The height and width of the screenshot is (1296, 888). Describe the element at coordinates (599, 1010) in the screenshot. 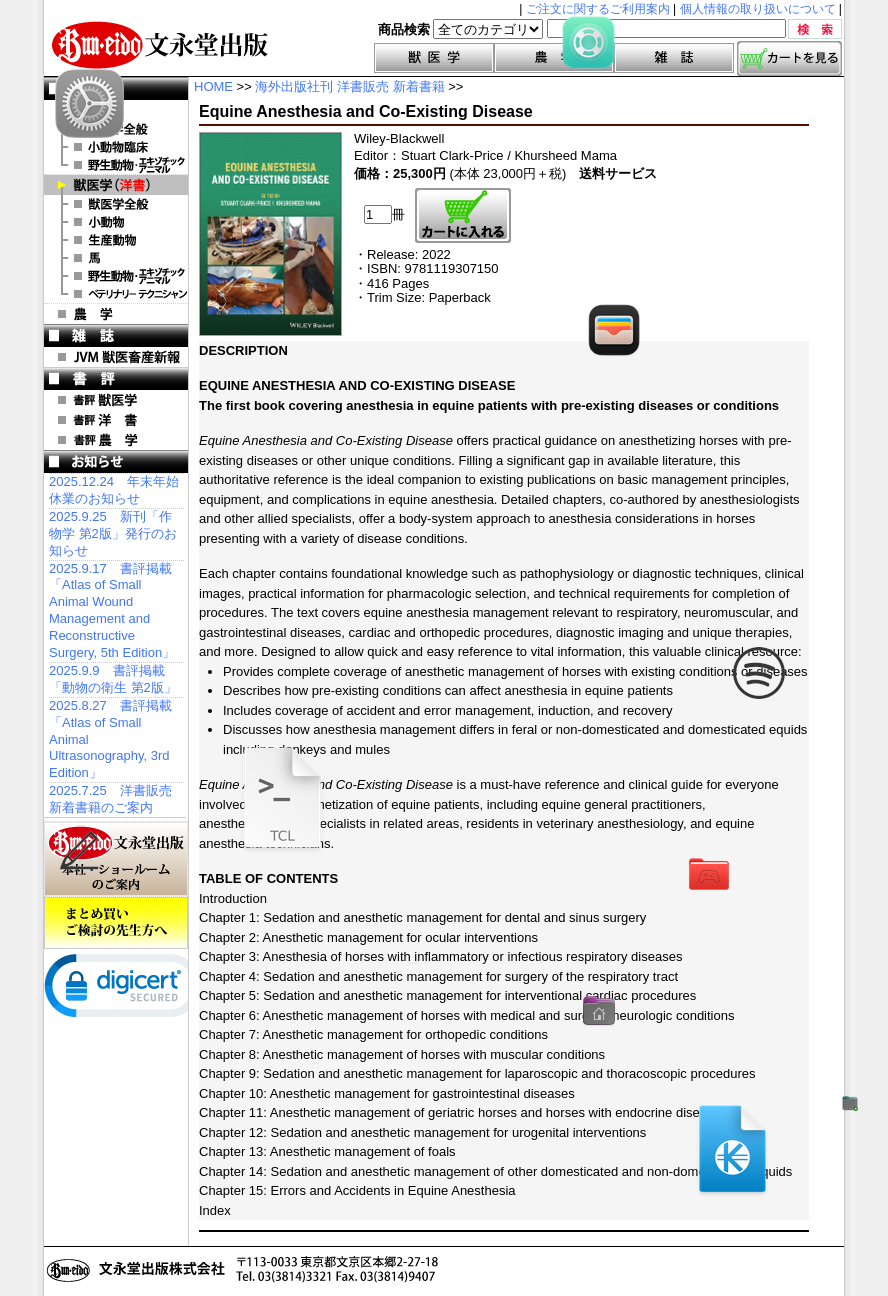

I see `access your home folder` at that location.